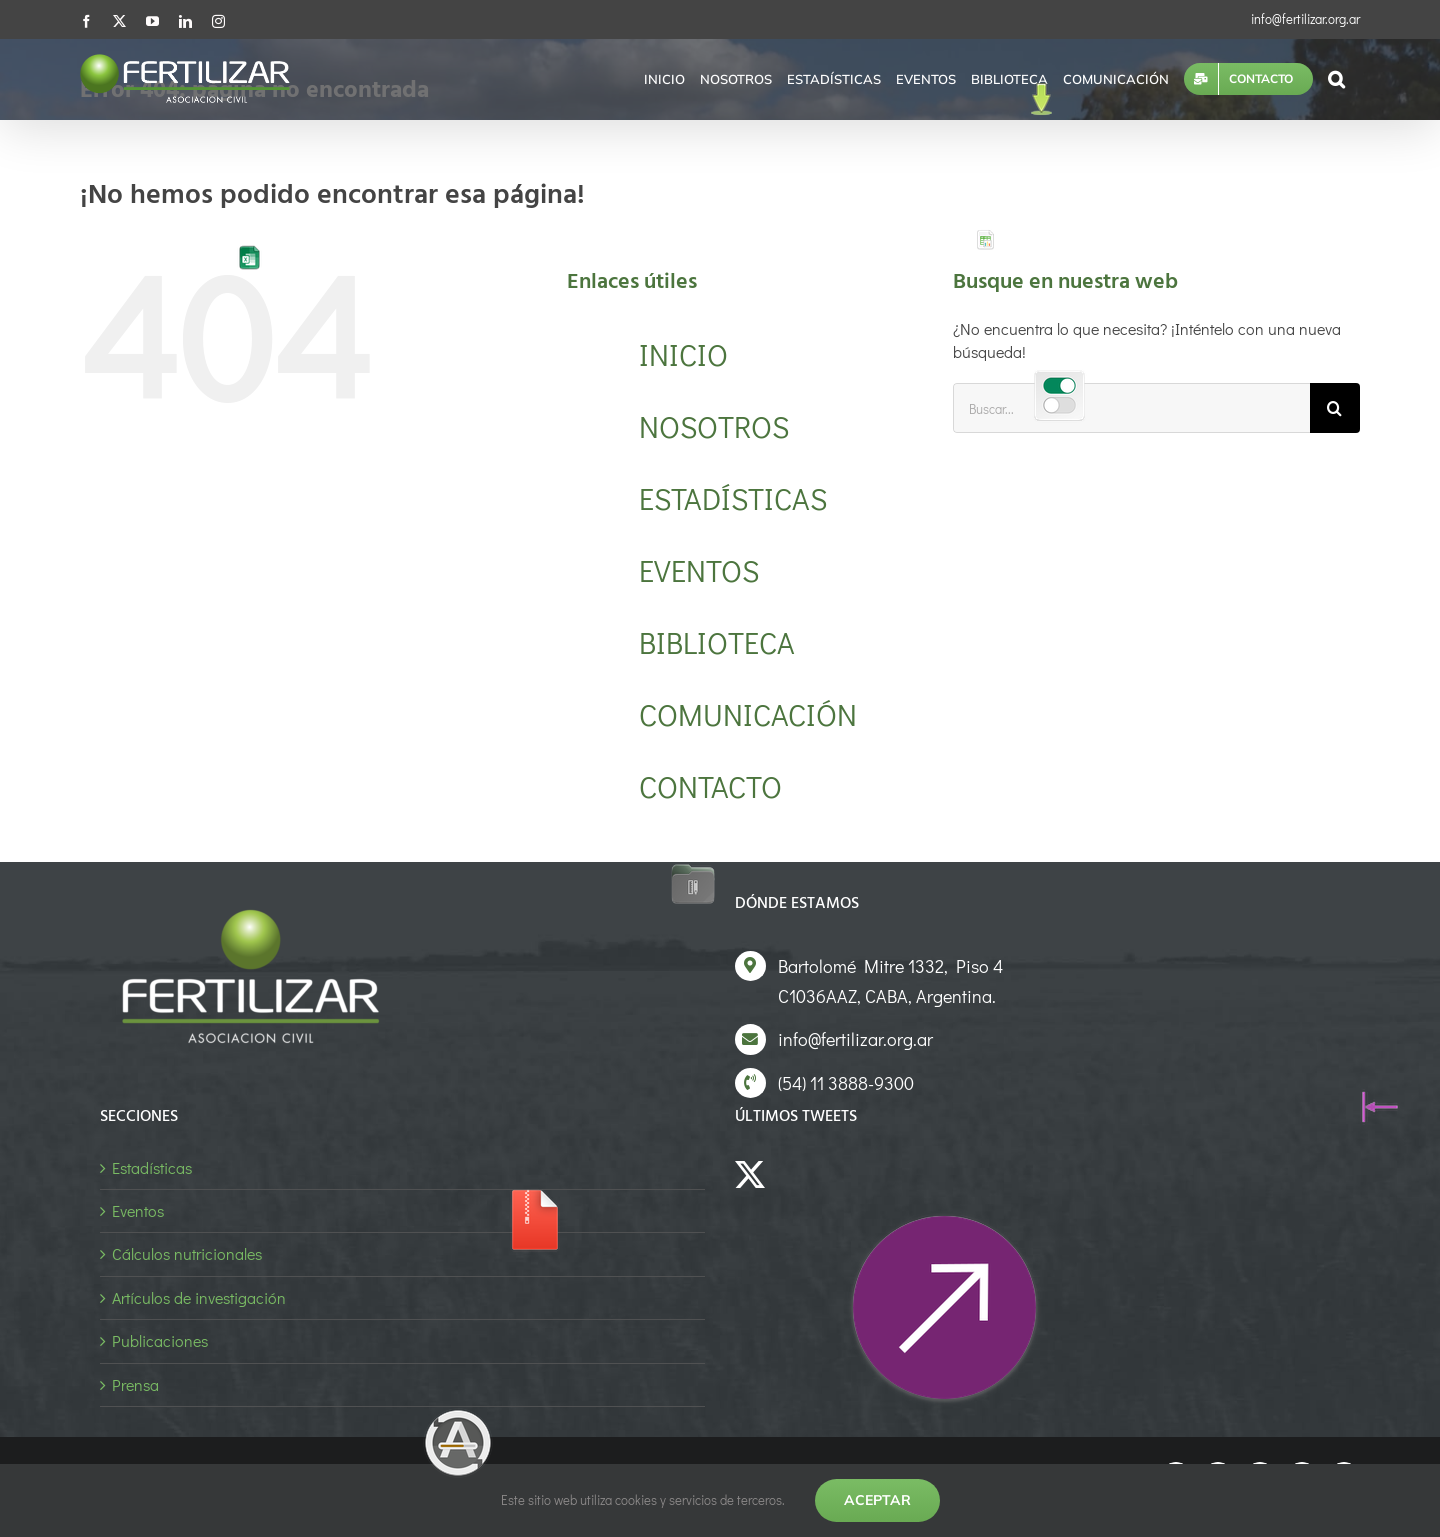 The width and height of the screenshot is (1440, 1537). I want to click on save the current file, so click(1041, 99).